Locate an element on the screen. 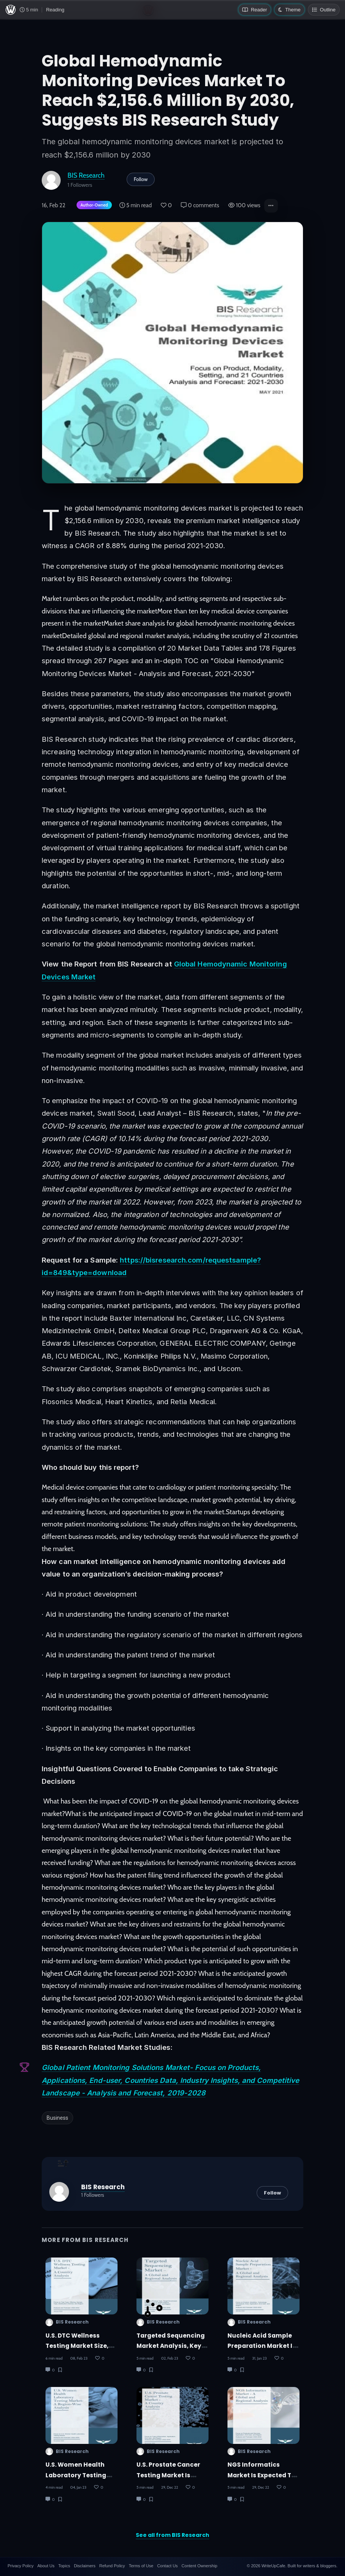 The height and width of the screenshot is (2576, 345). view pull requests in merge queue is located at coordinates (154, 2308).